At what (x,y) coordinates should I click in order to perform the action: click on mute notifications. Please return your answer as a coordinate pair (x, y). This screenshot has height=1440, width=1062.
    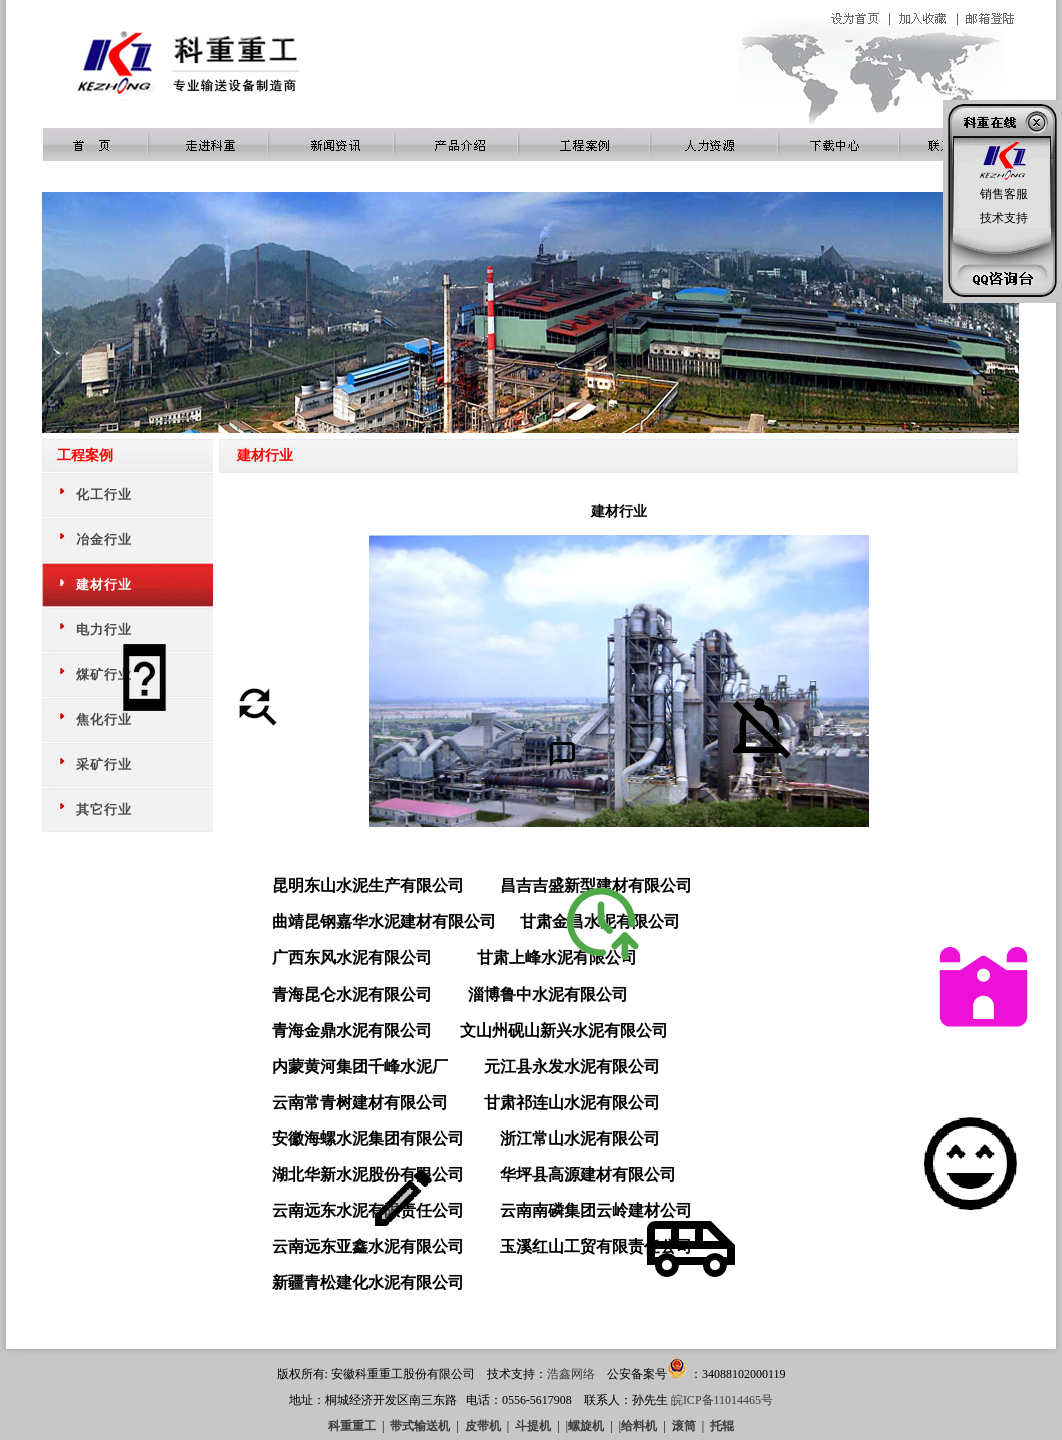
    Looking at the image, I should click on (759, 729).